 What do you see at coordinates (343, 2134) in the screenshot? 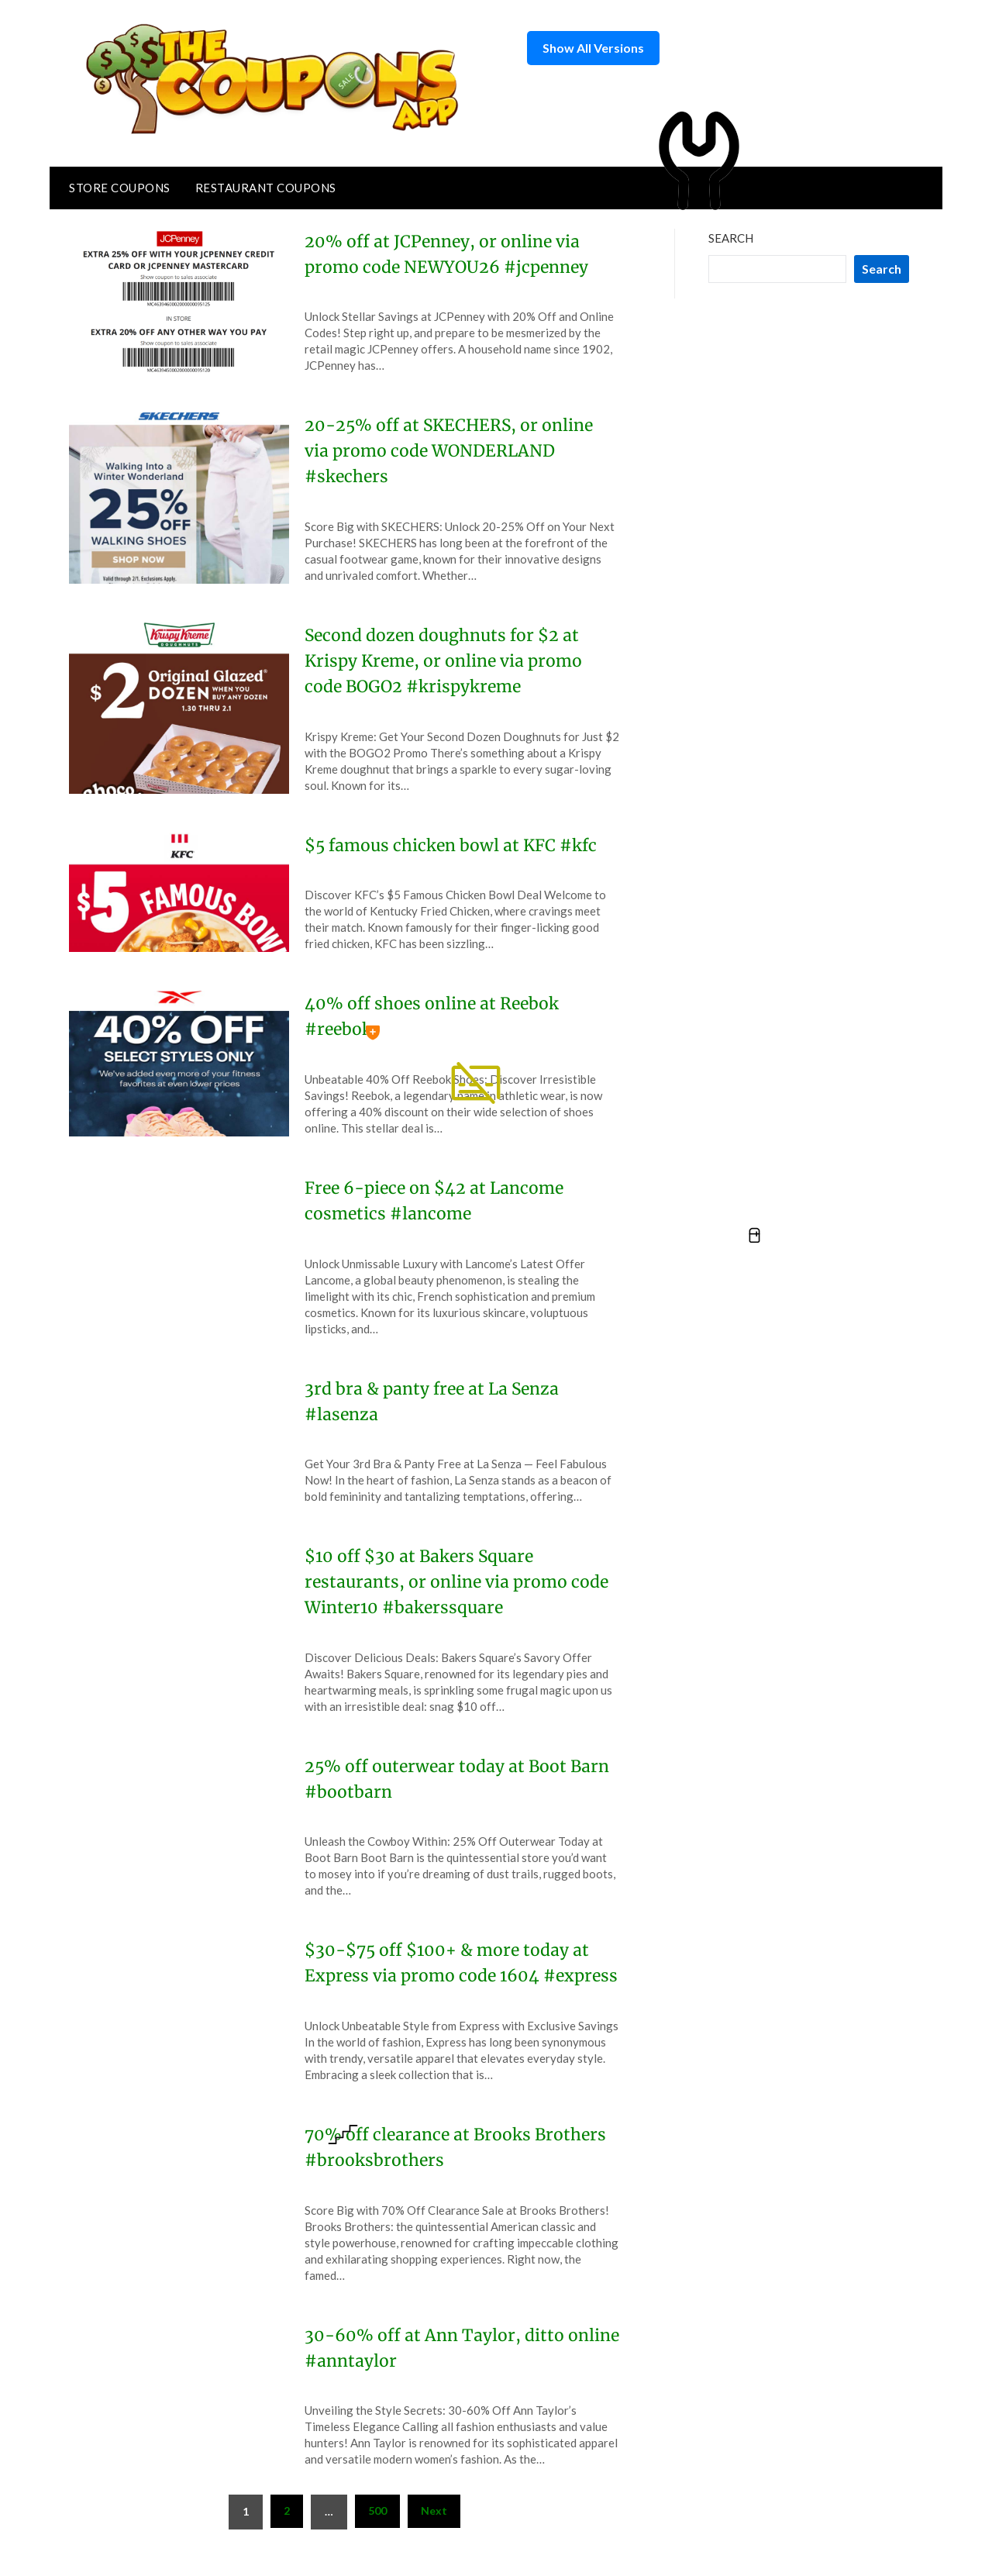
I see `indicates stairs or steps nearby` at bounding box center [343, 2134].